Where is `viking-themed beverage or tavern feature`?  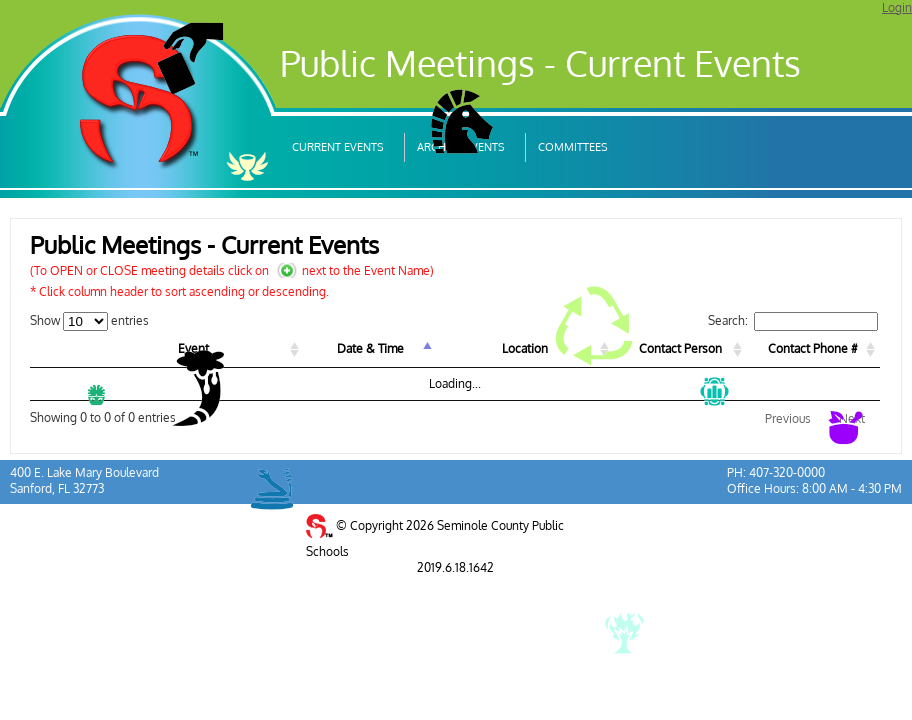
viking-themed beverage or tavern feature is located at coordinates (199, 387).